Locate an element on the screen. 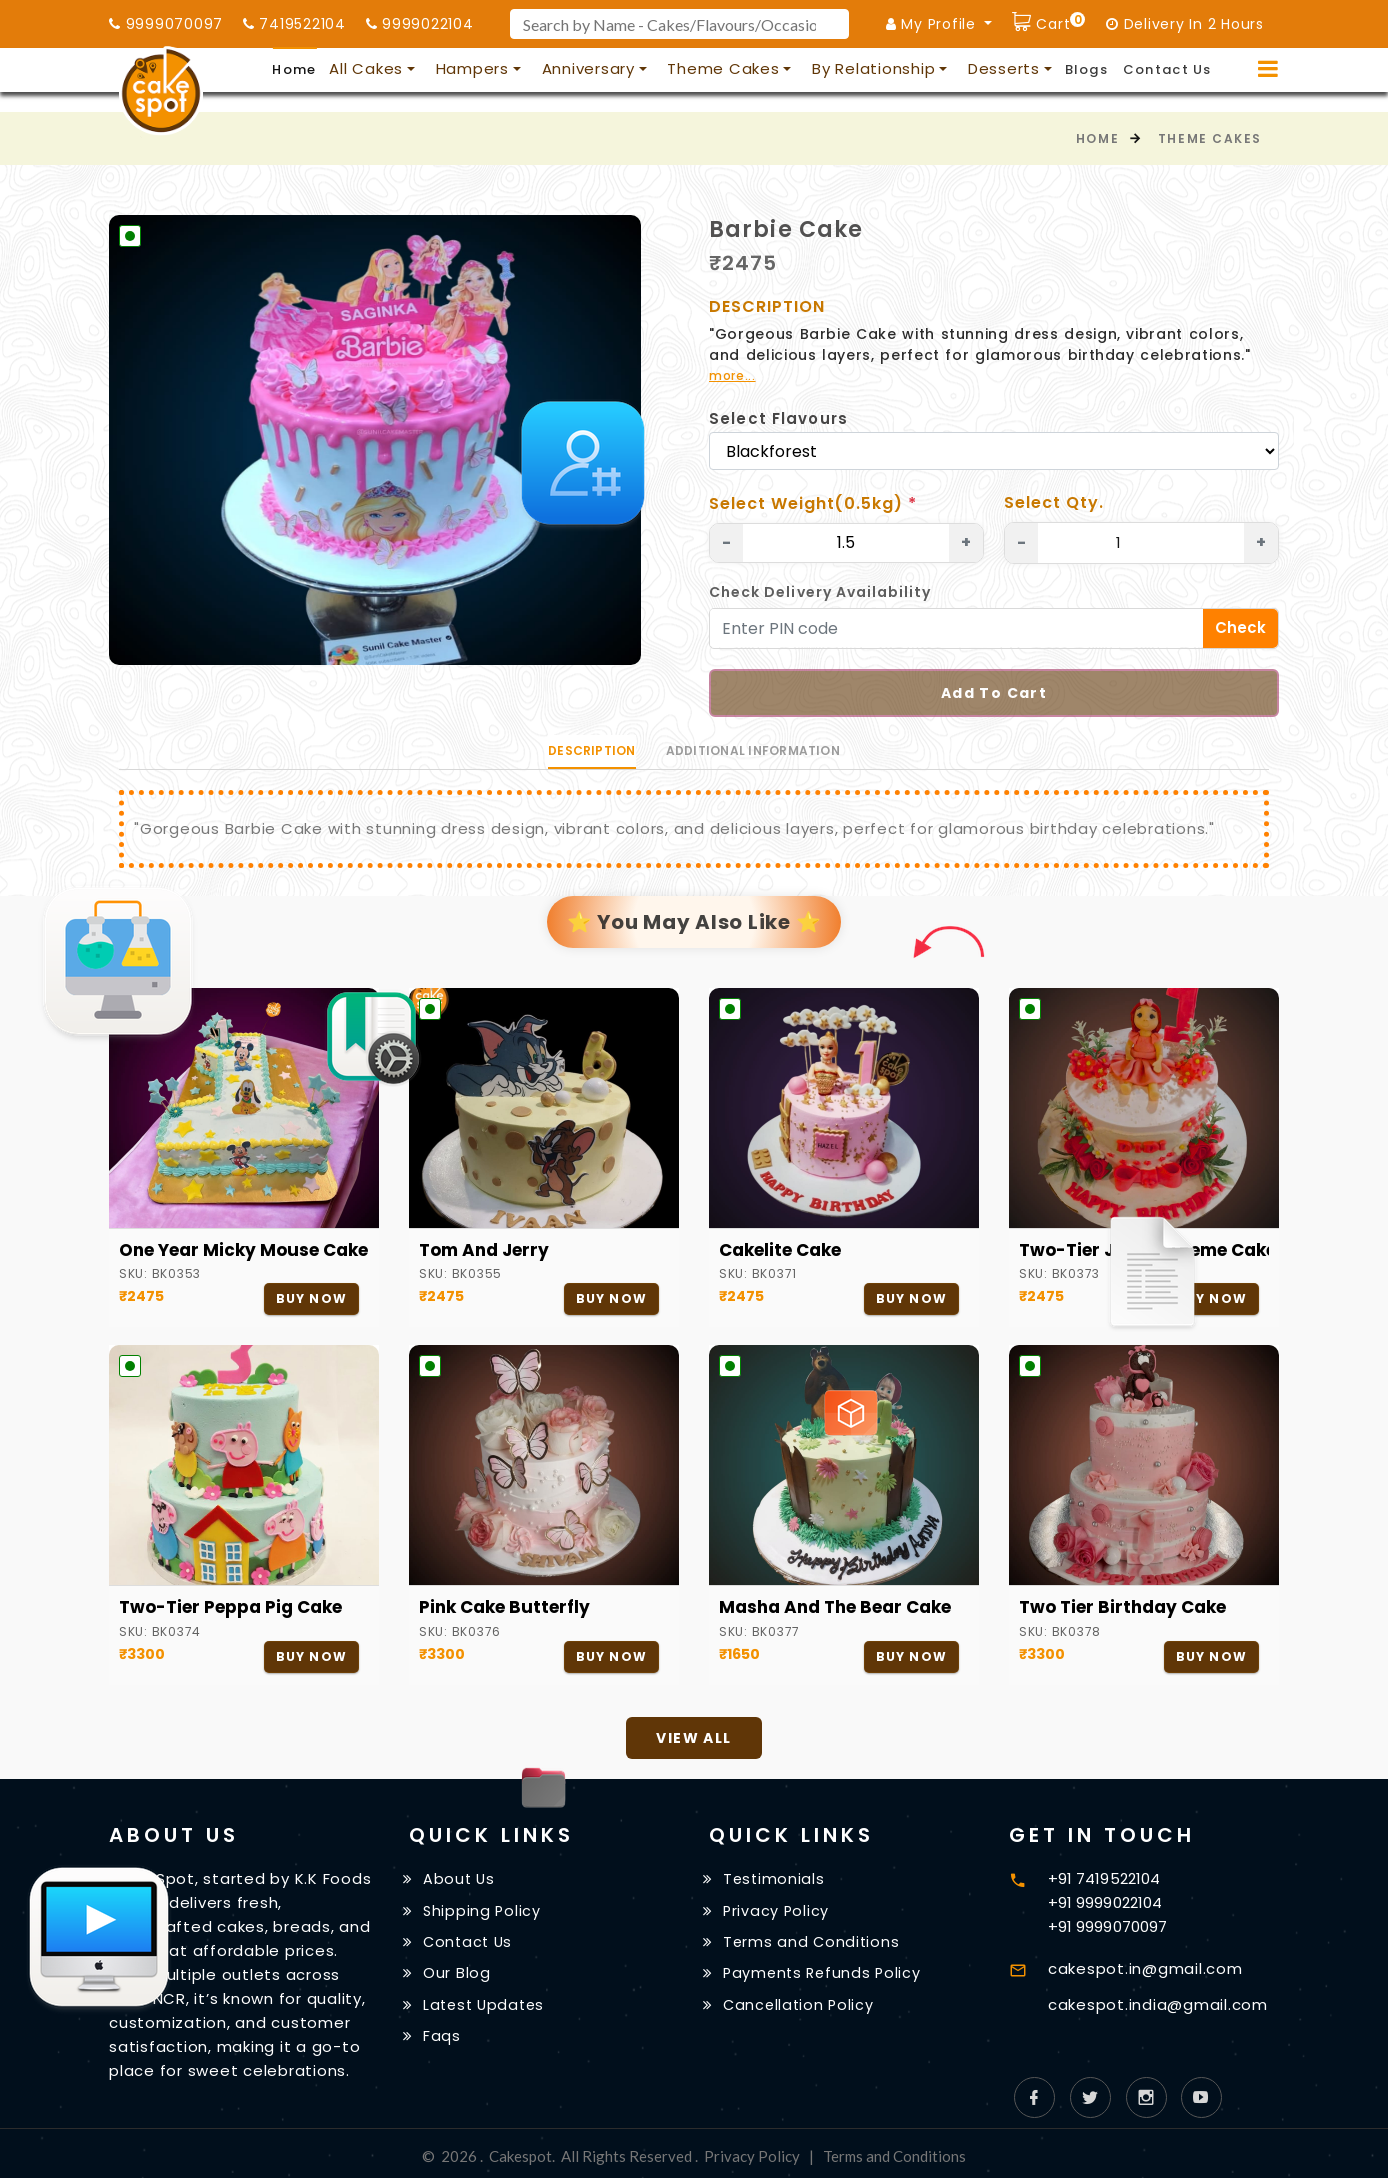 This screenshot has width=1388, height=2183. open formatlab application is located at coordinates (118, 961).